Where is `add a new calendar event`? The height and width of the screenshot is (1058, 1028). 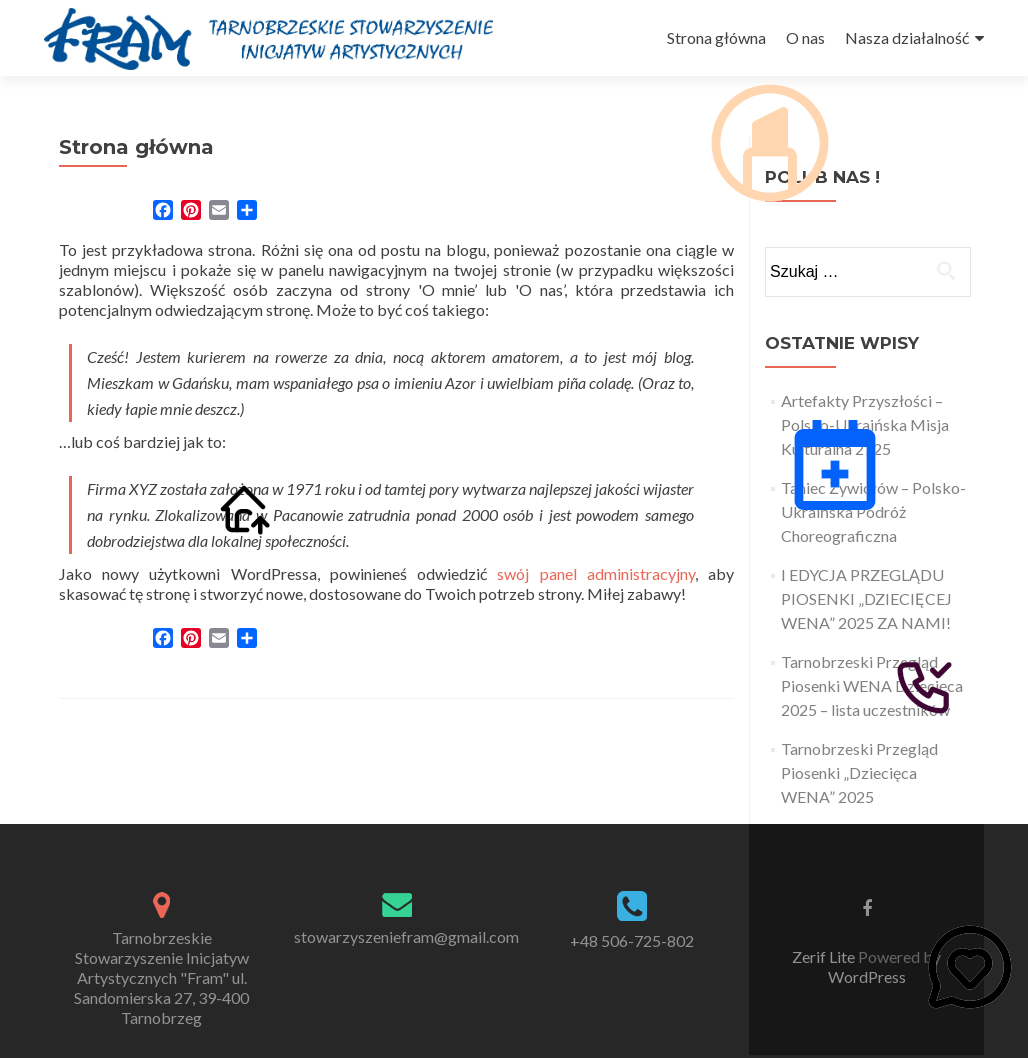 add a new calendar event is located at coordinates (835, 465).